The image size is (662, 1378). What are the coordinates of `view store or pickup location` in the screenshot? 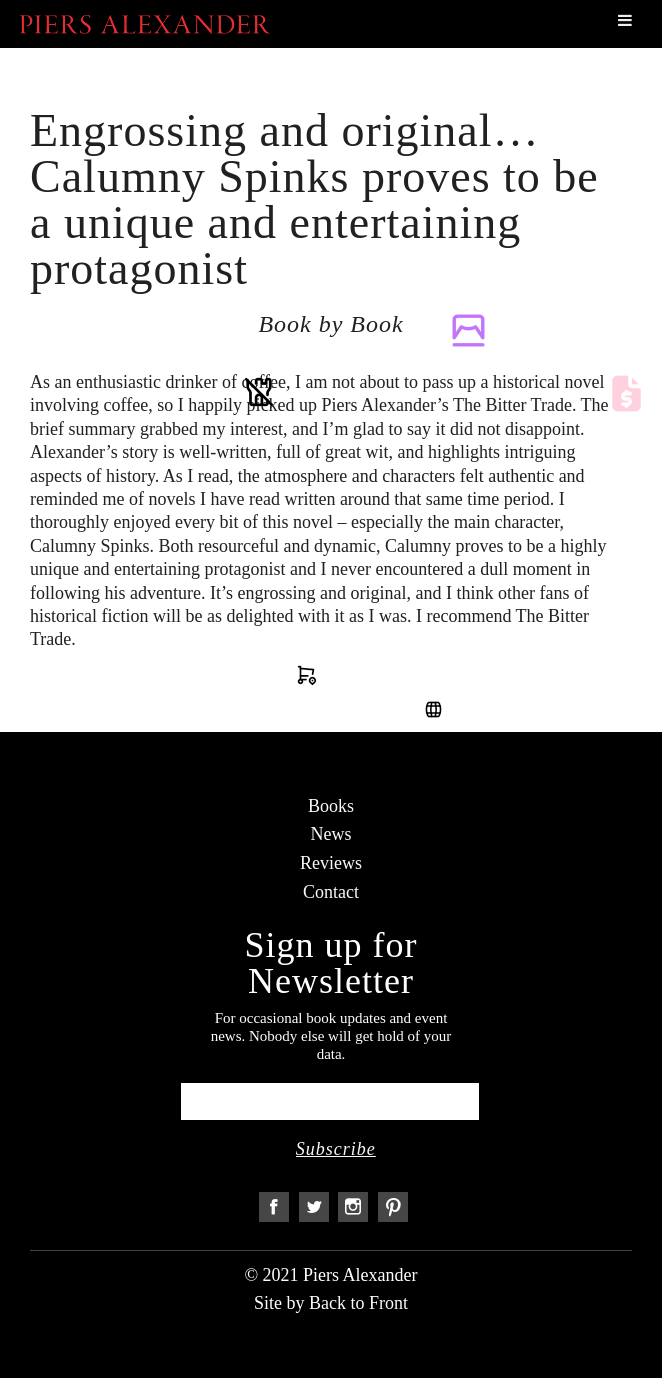 It's located at (306, 675).